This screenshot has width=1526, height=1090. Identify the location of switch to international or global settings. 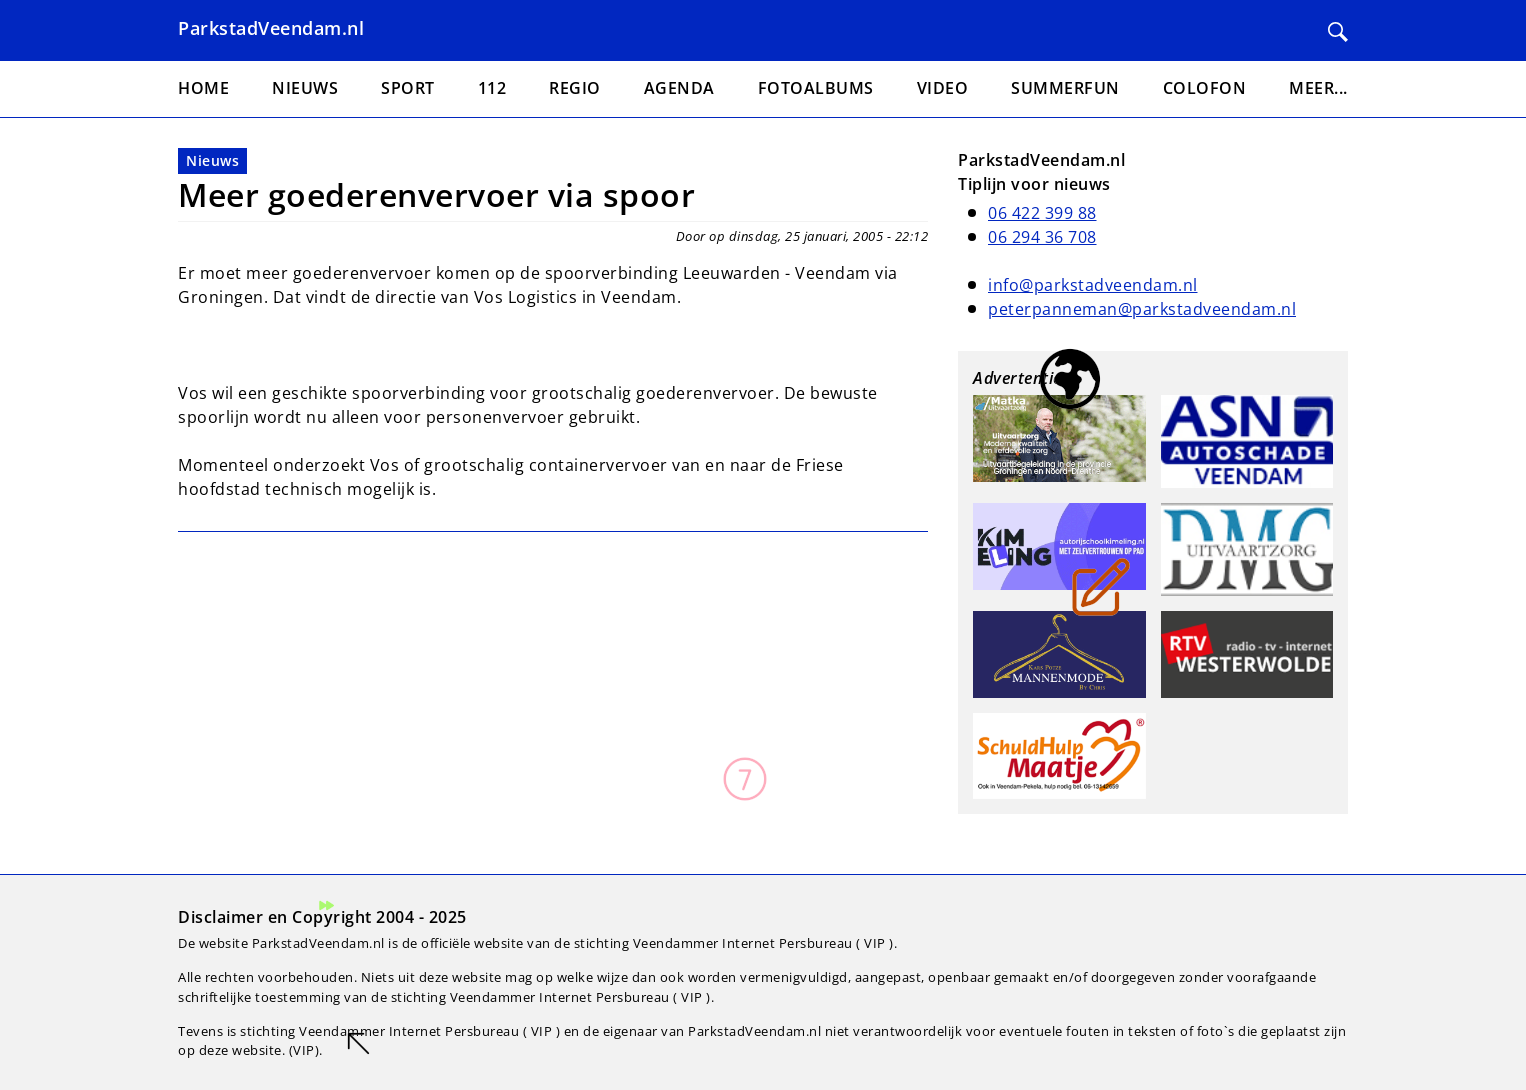
(1070, 379).